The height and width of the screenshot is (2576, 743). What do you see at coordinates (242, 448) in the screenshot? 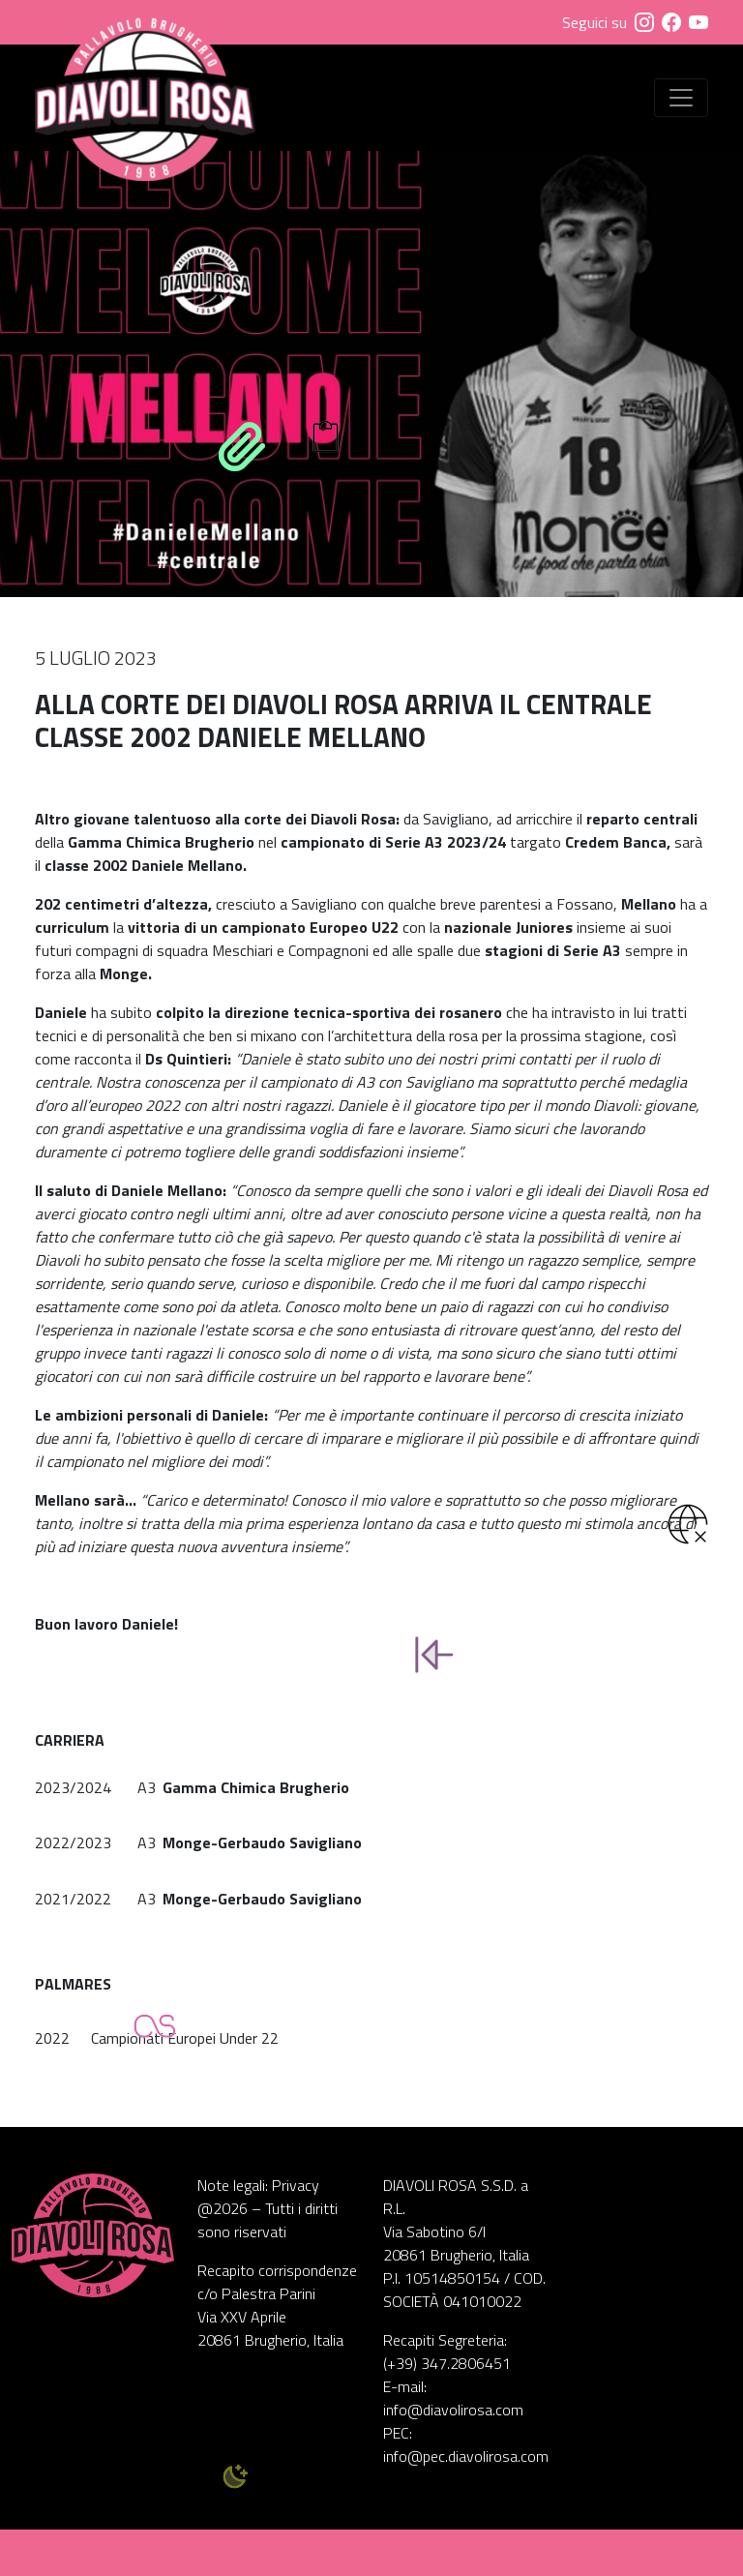
I see `attach a file to your message` at bounding box center [242, 448].